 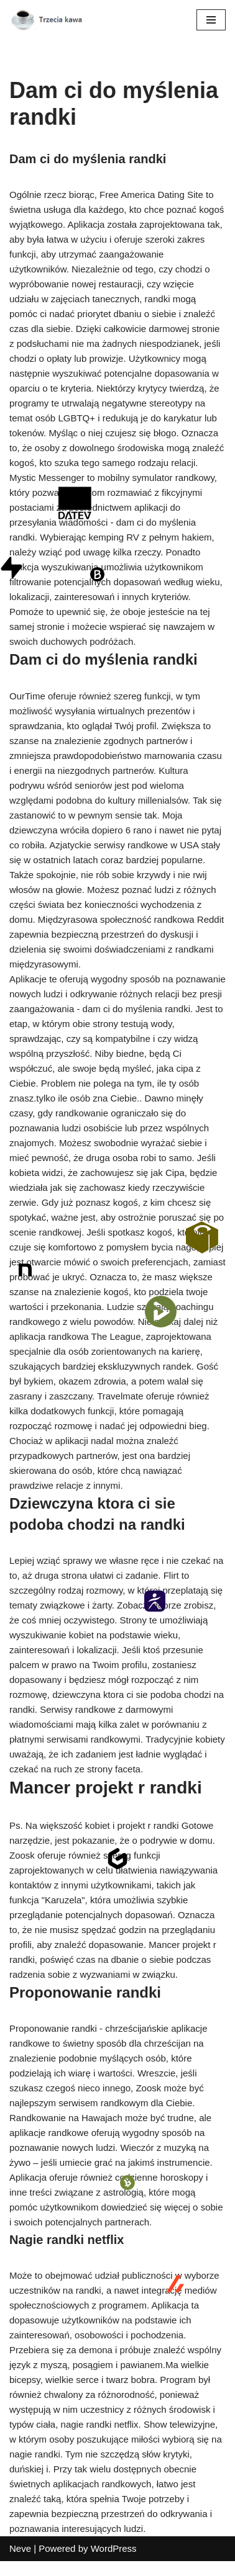 What do you see at coordinates (202, 1237) in the screenshot?
I see `conan c/c++ package manager logo` at bounding box center [202, 1237].